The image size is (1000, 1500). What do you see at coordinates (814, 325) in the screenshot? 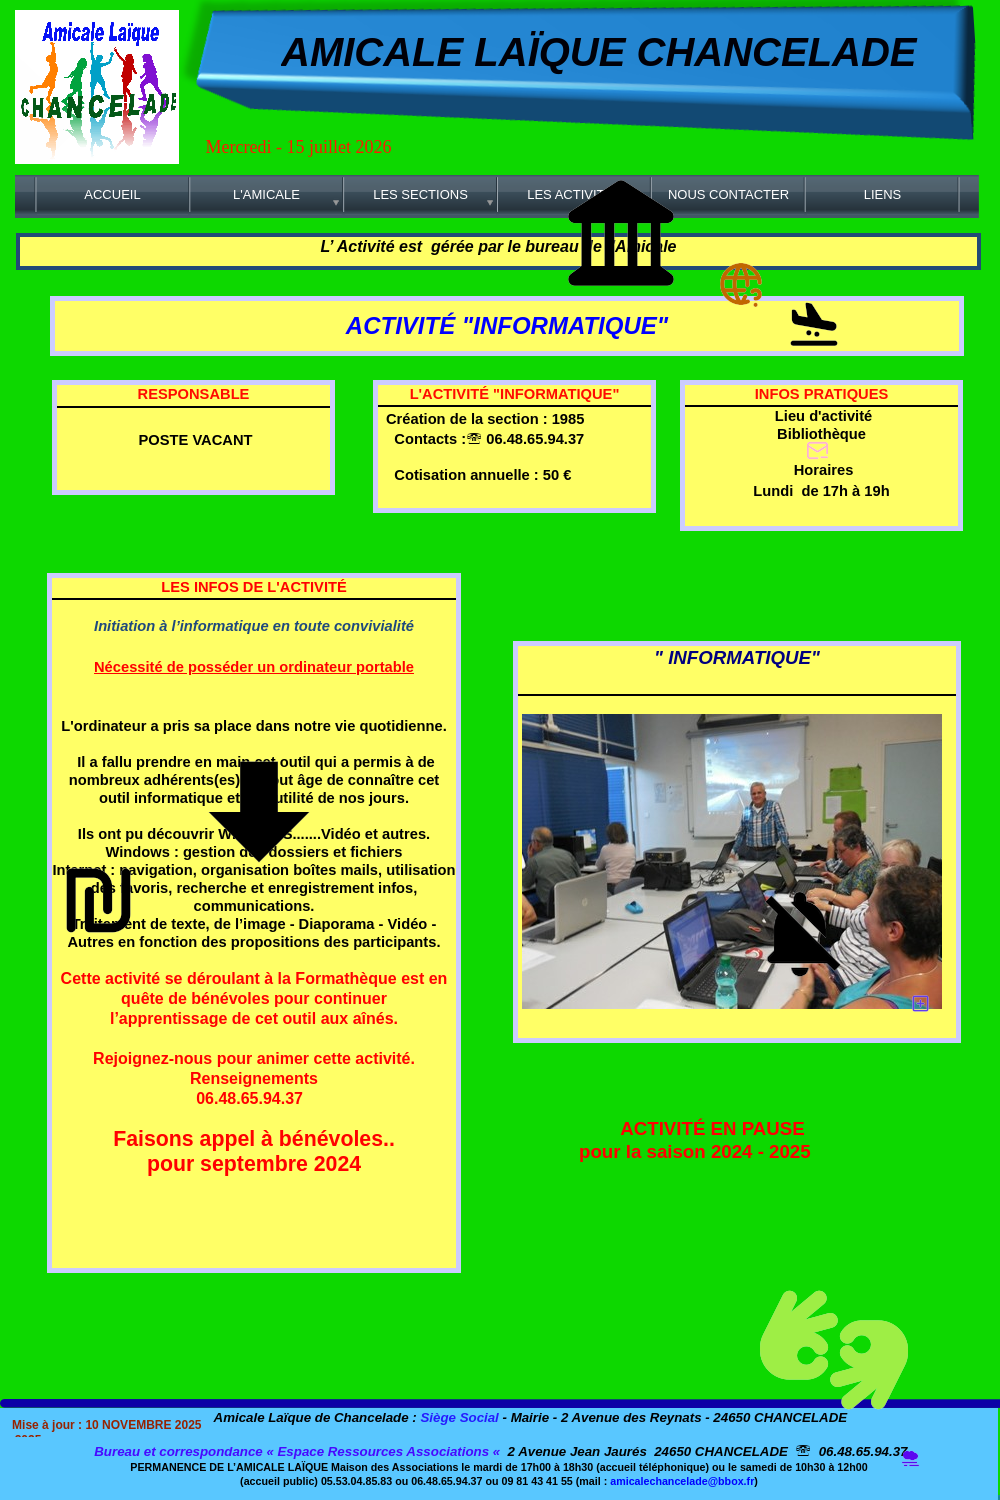
I see `indicates incoming or arriving flight` at bounding box center [814, 325].